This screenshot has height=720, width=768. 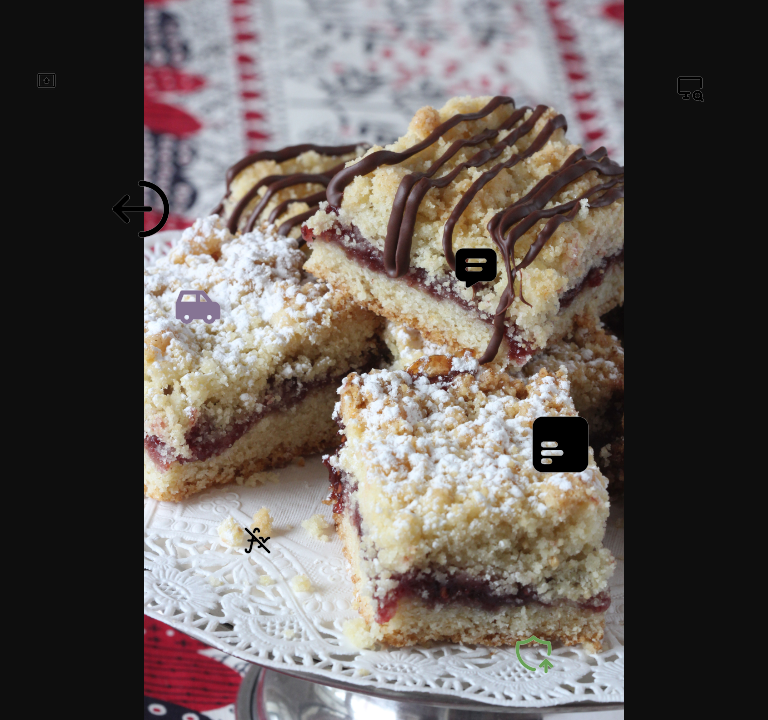 I want to click on access vehicle or driving settings, so click(x=198, y=306).